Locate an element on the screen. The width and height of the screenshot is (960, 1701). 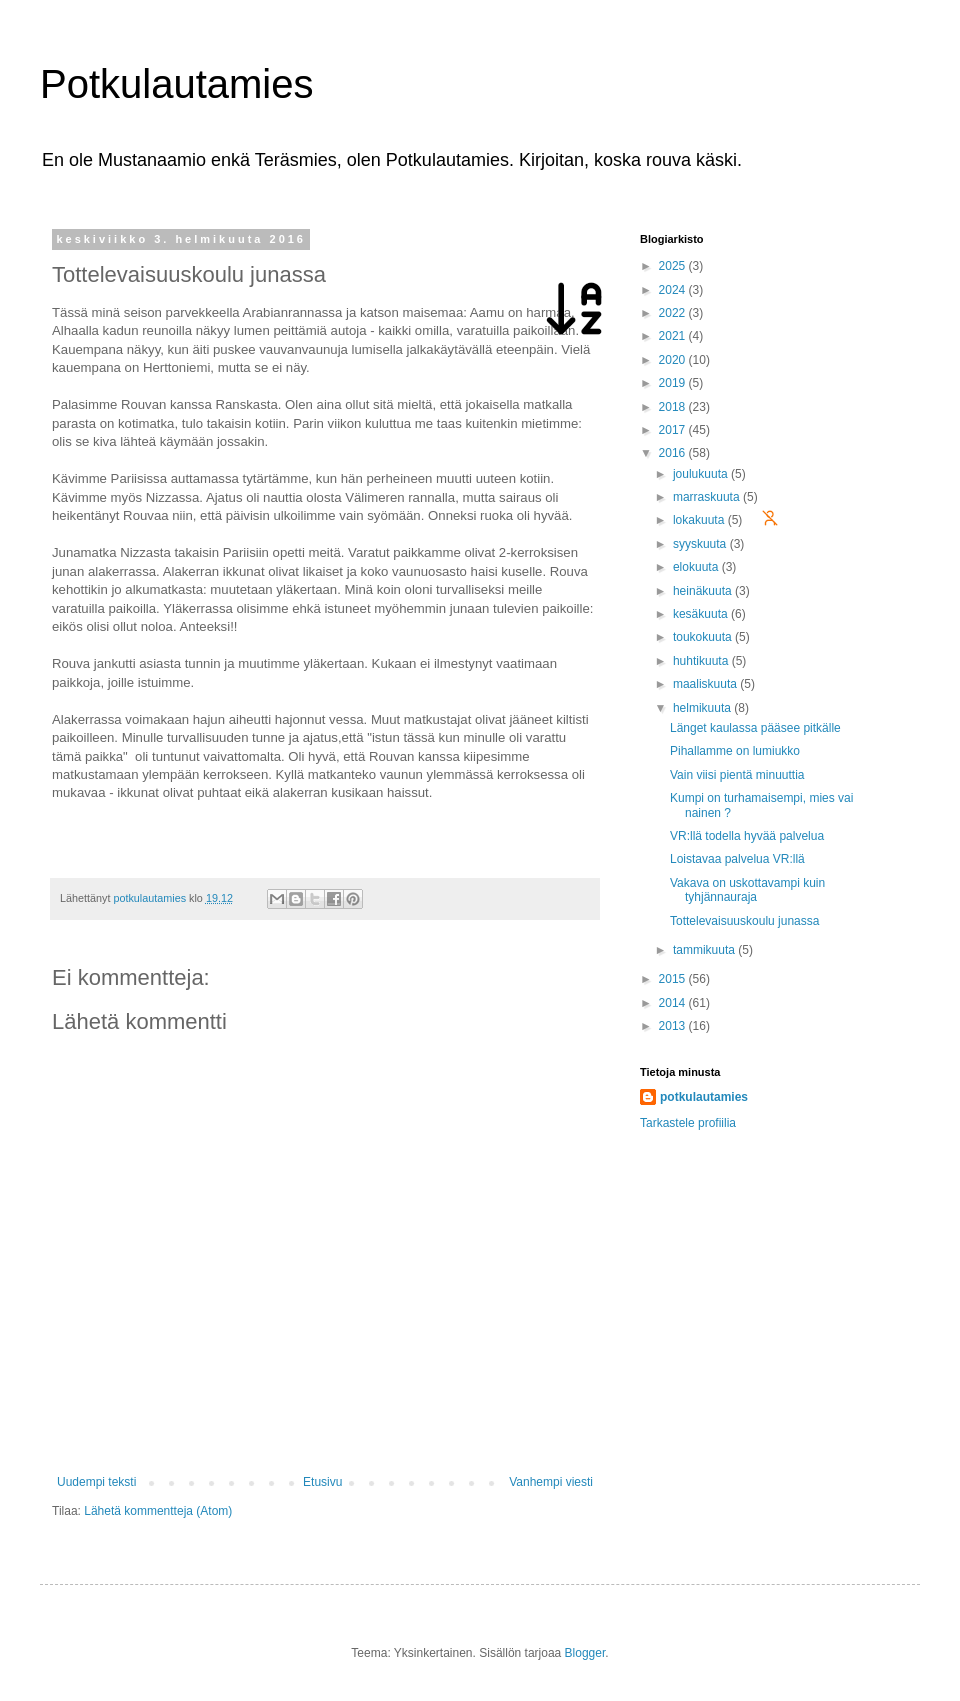
user account disabled or deactivated is located at coordinates (770, 518).